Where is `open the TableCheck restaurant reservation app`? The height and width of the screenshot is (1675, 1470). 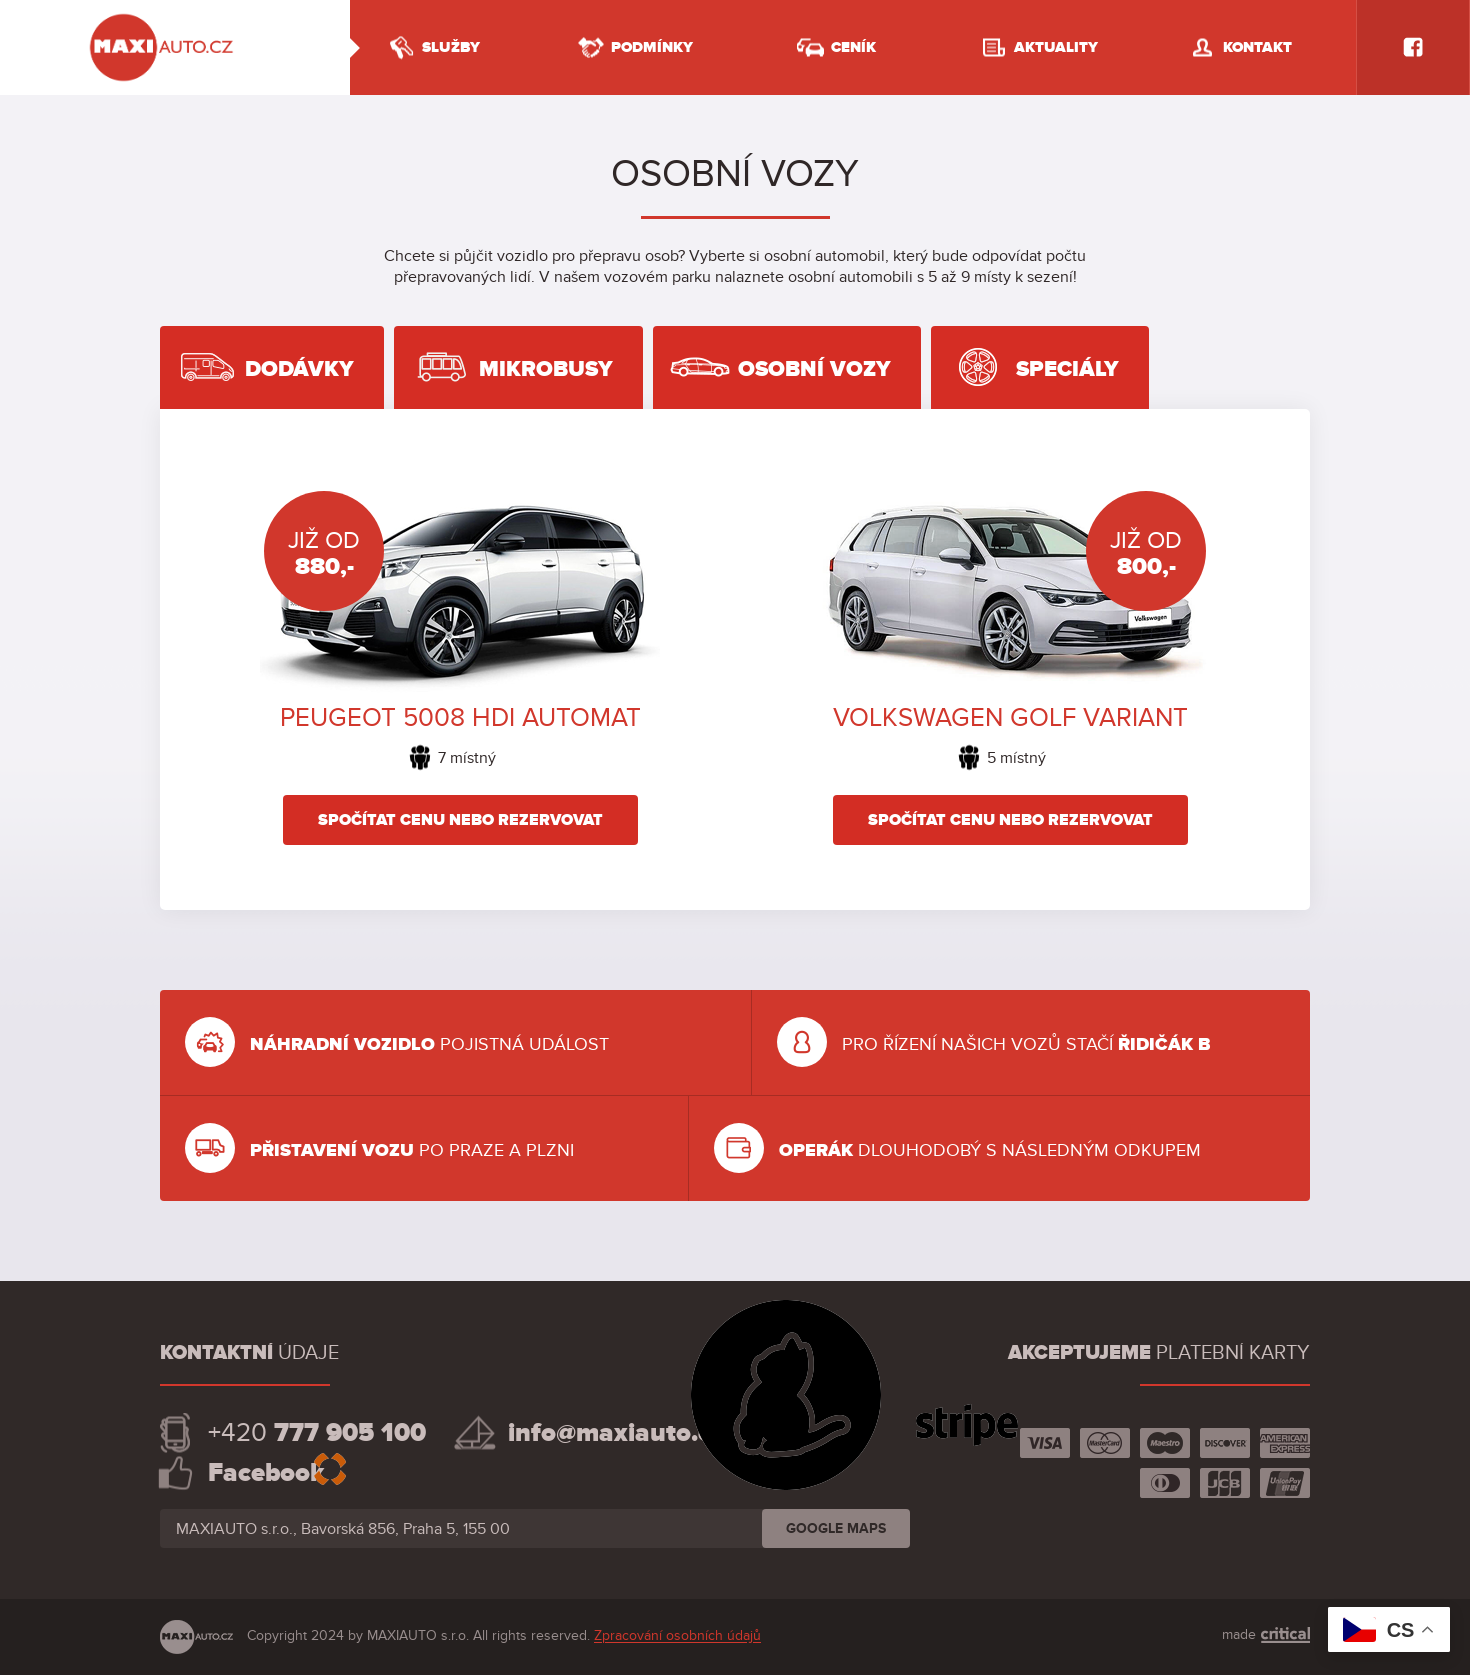
open the TableCheck restaurant reservation app is located at coordinates (330, 1469).